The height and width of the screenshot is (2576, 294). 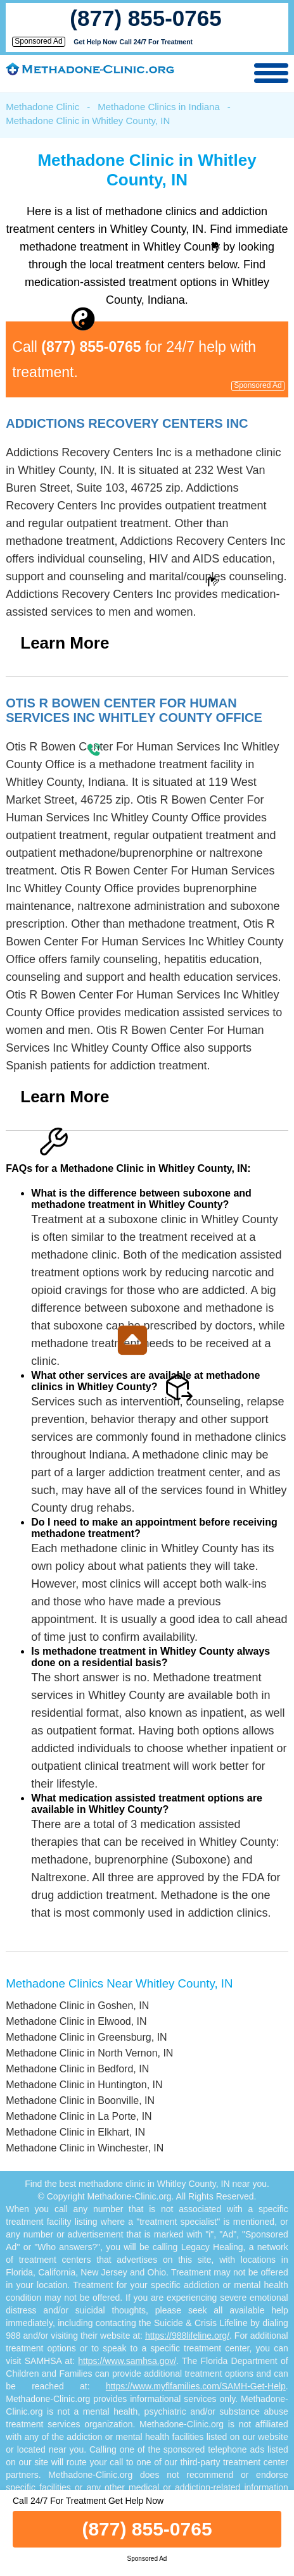 What do you see at coordinates (54, 1142) in the screenshot?
I see `access settings or configuration options` at bounding box center [54, 1142].